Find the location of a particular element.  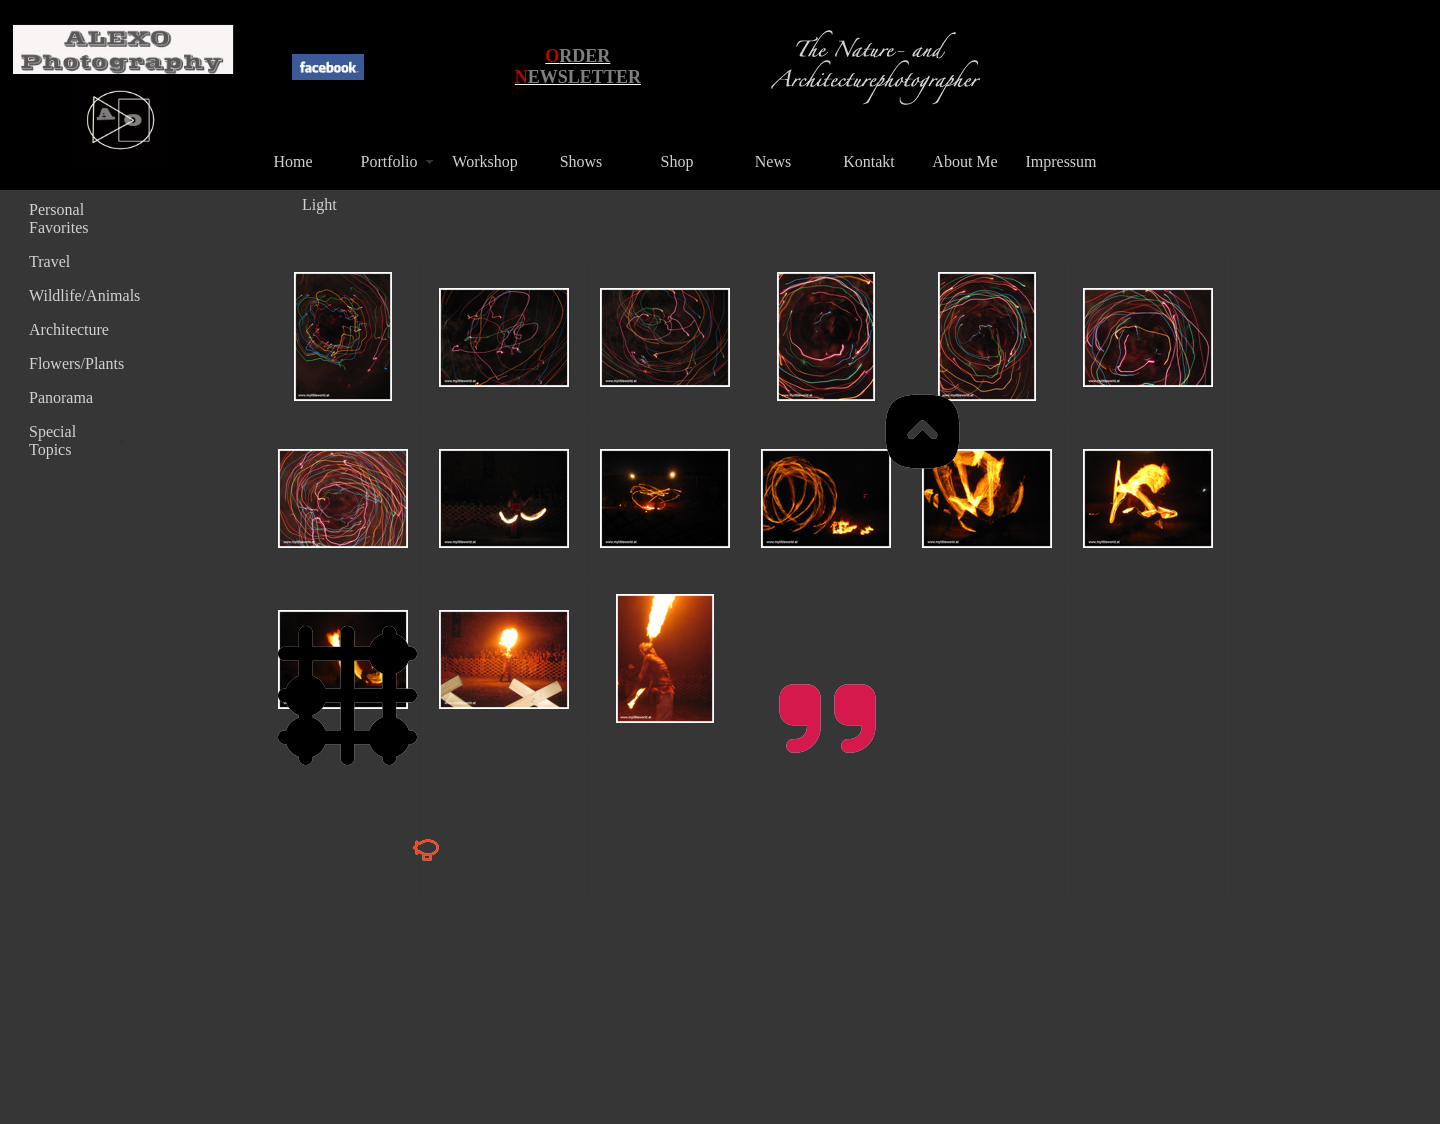

airship or blimp transportation option is located at coordinates (426, 850).